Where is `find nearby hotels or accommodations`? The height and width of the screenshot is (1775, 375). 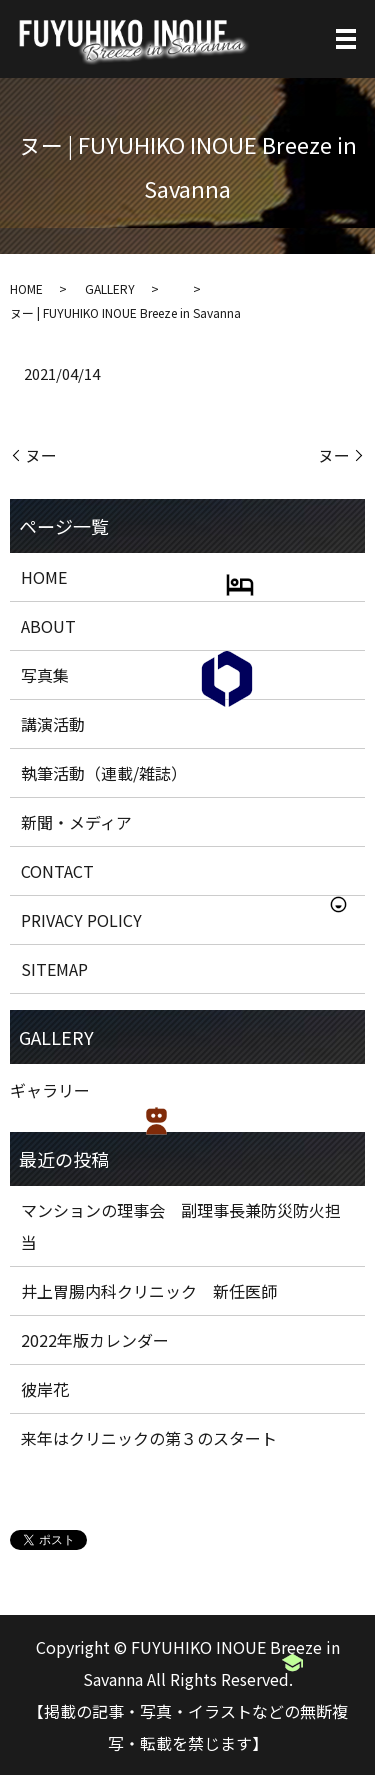
find nearby hotels or accommodations is located at coordinates (240, 585).